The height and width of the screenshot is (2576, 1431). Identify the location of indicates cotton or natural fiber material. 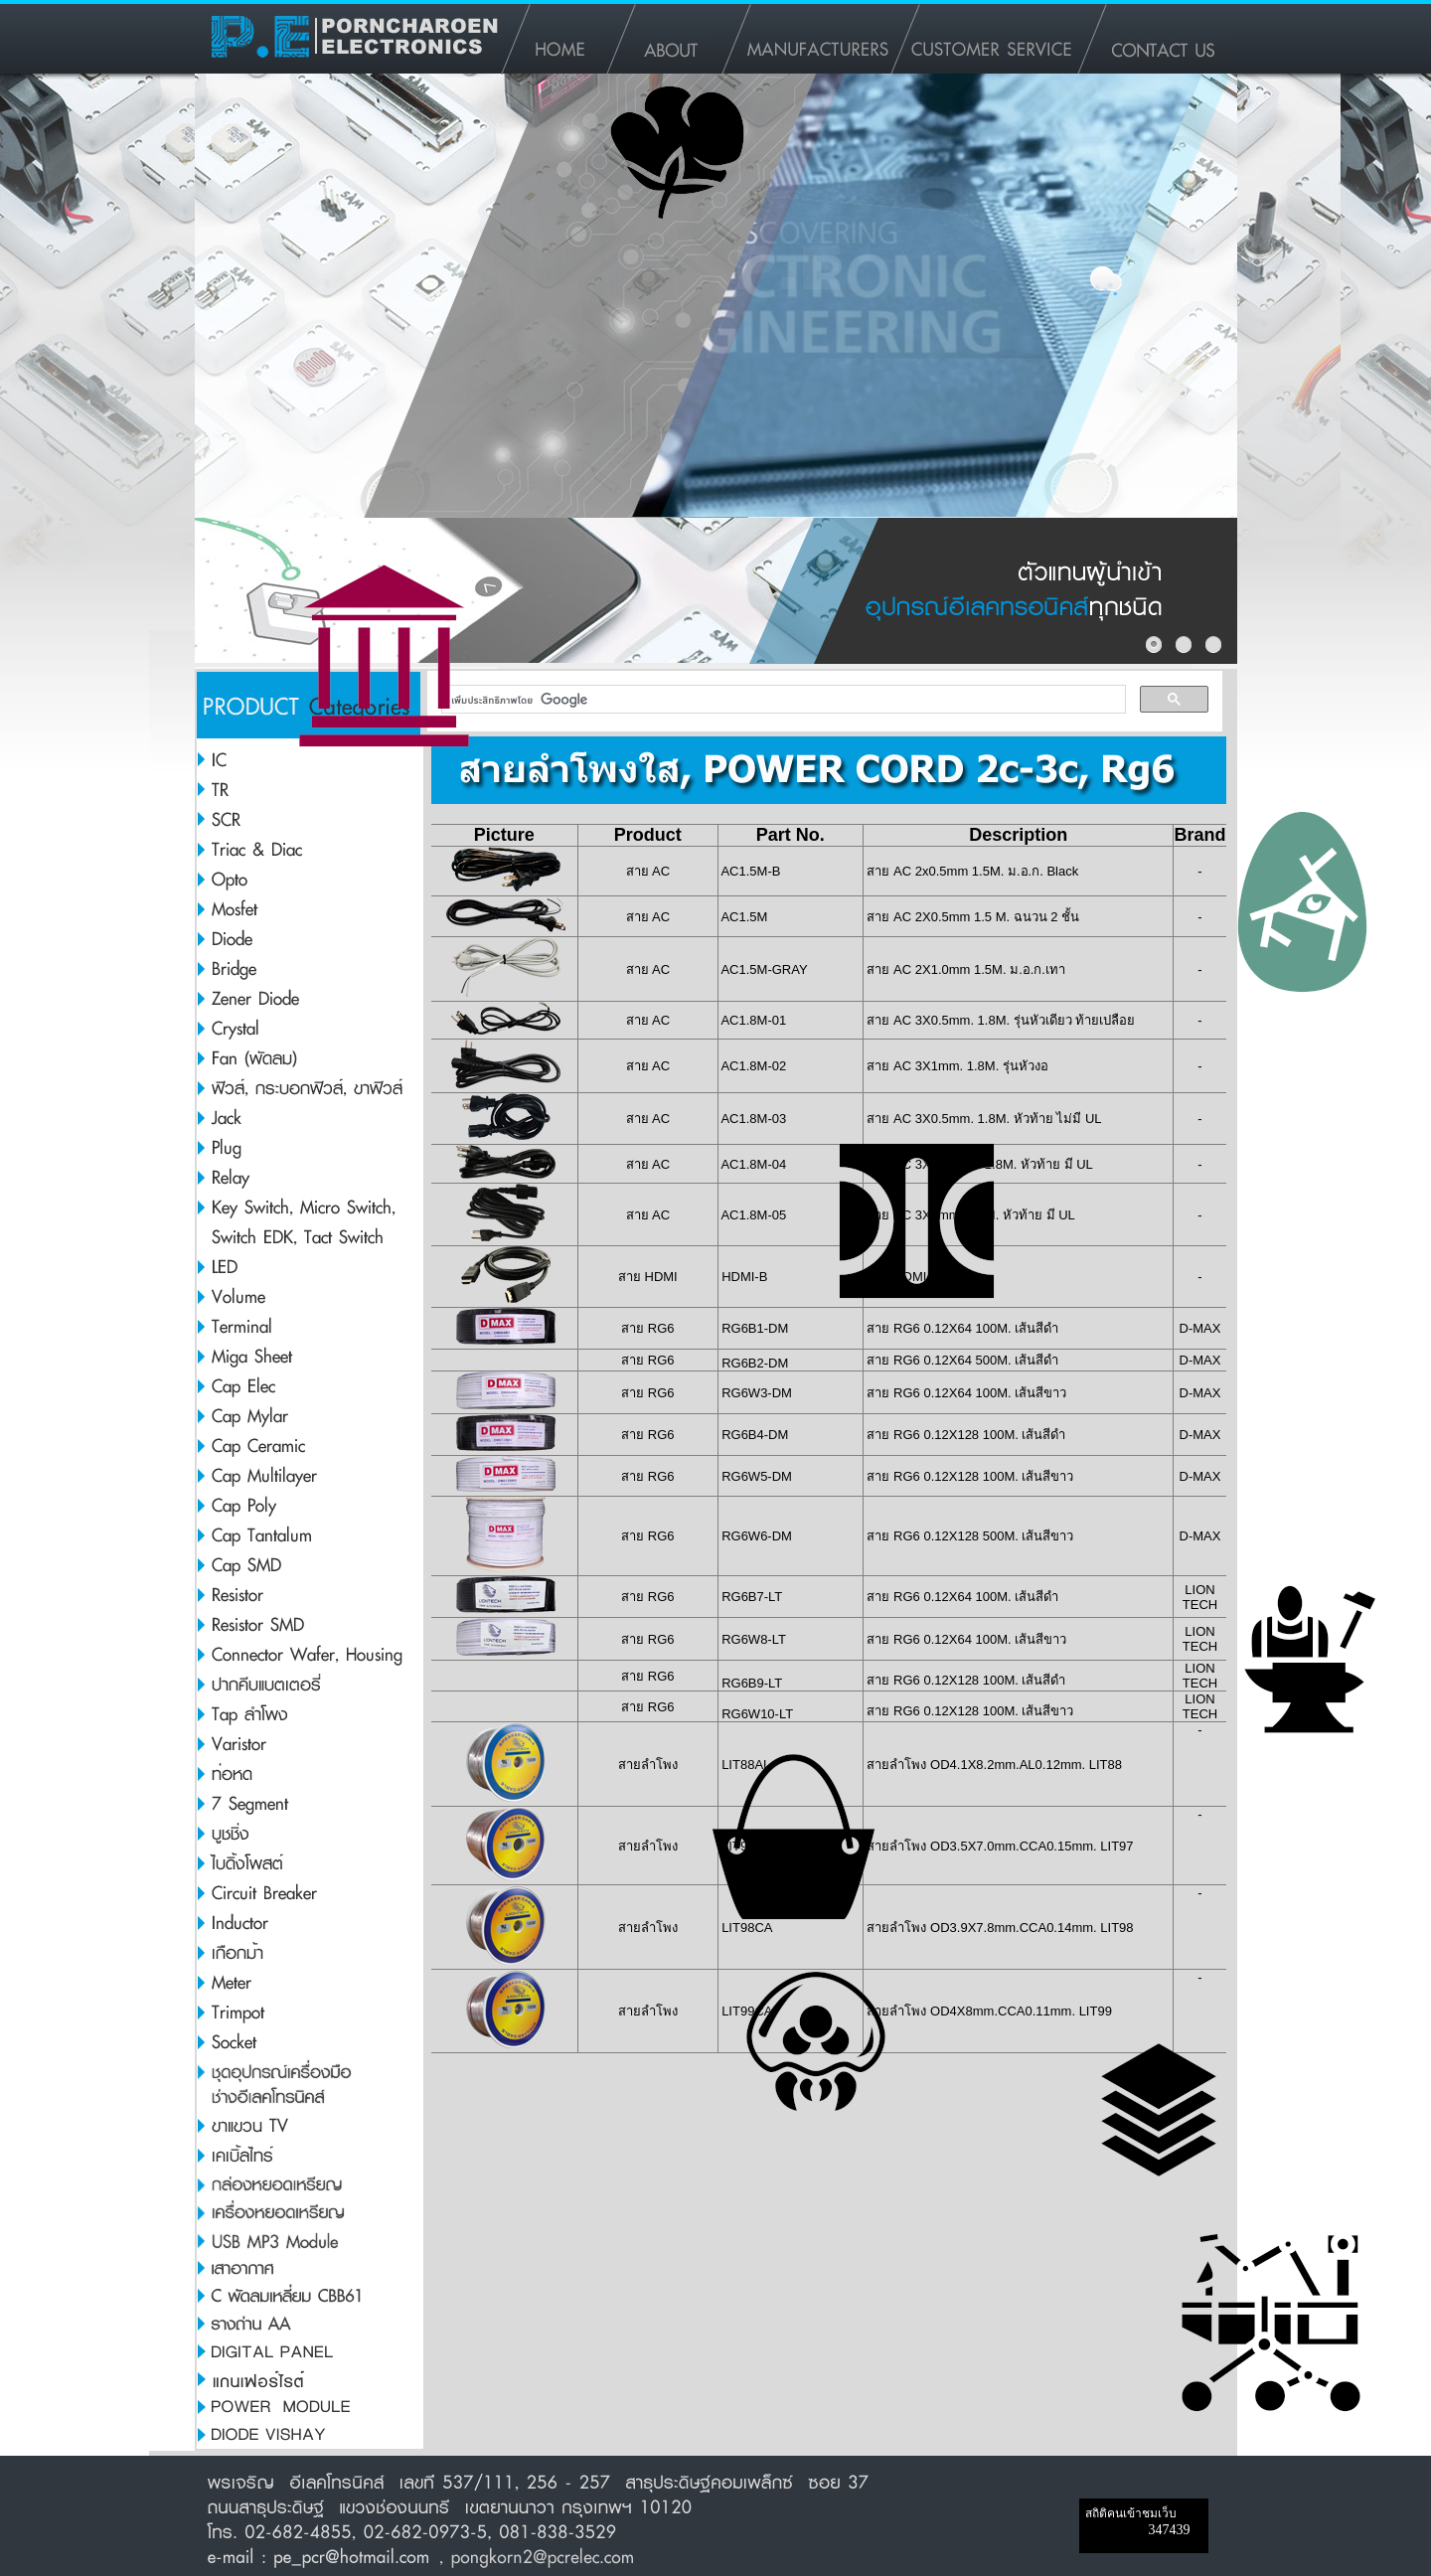
(677, 152).